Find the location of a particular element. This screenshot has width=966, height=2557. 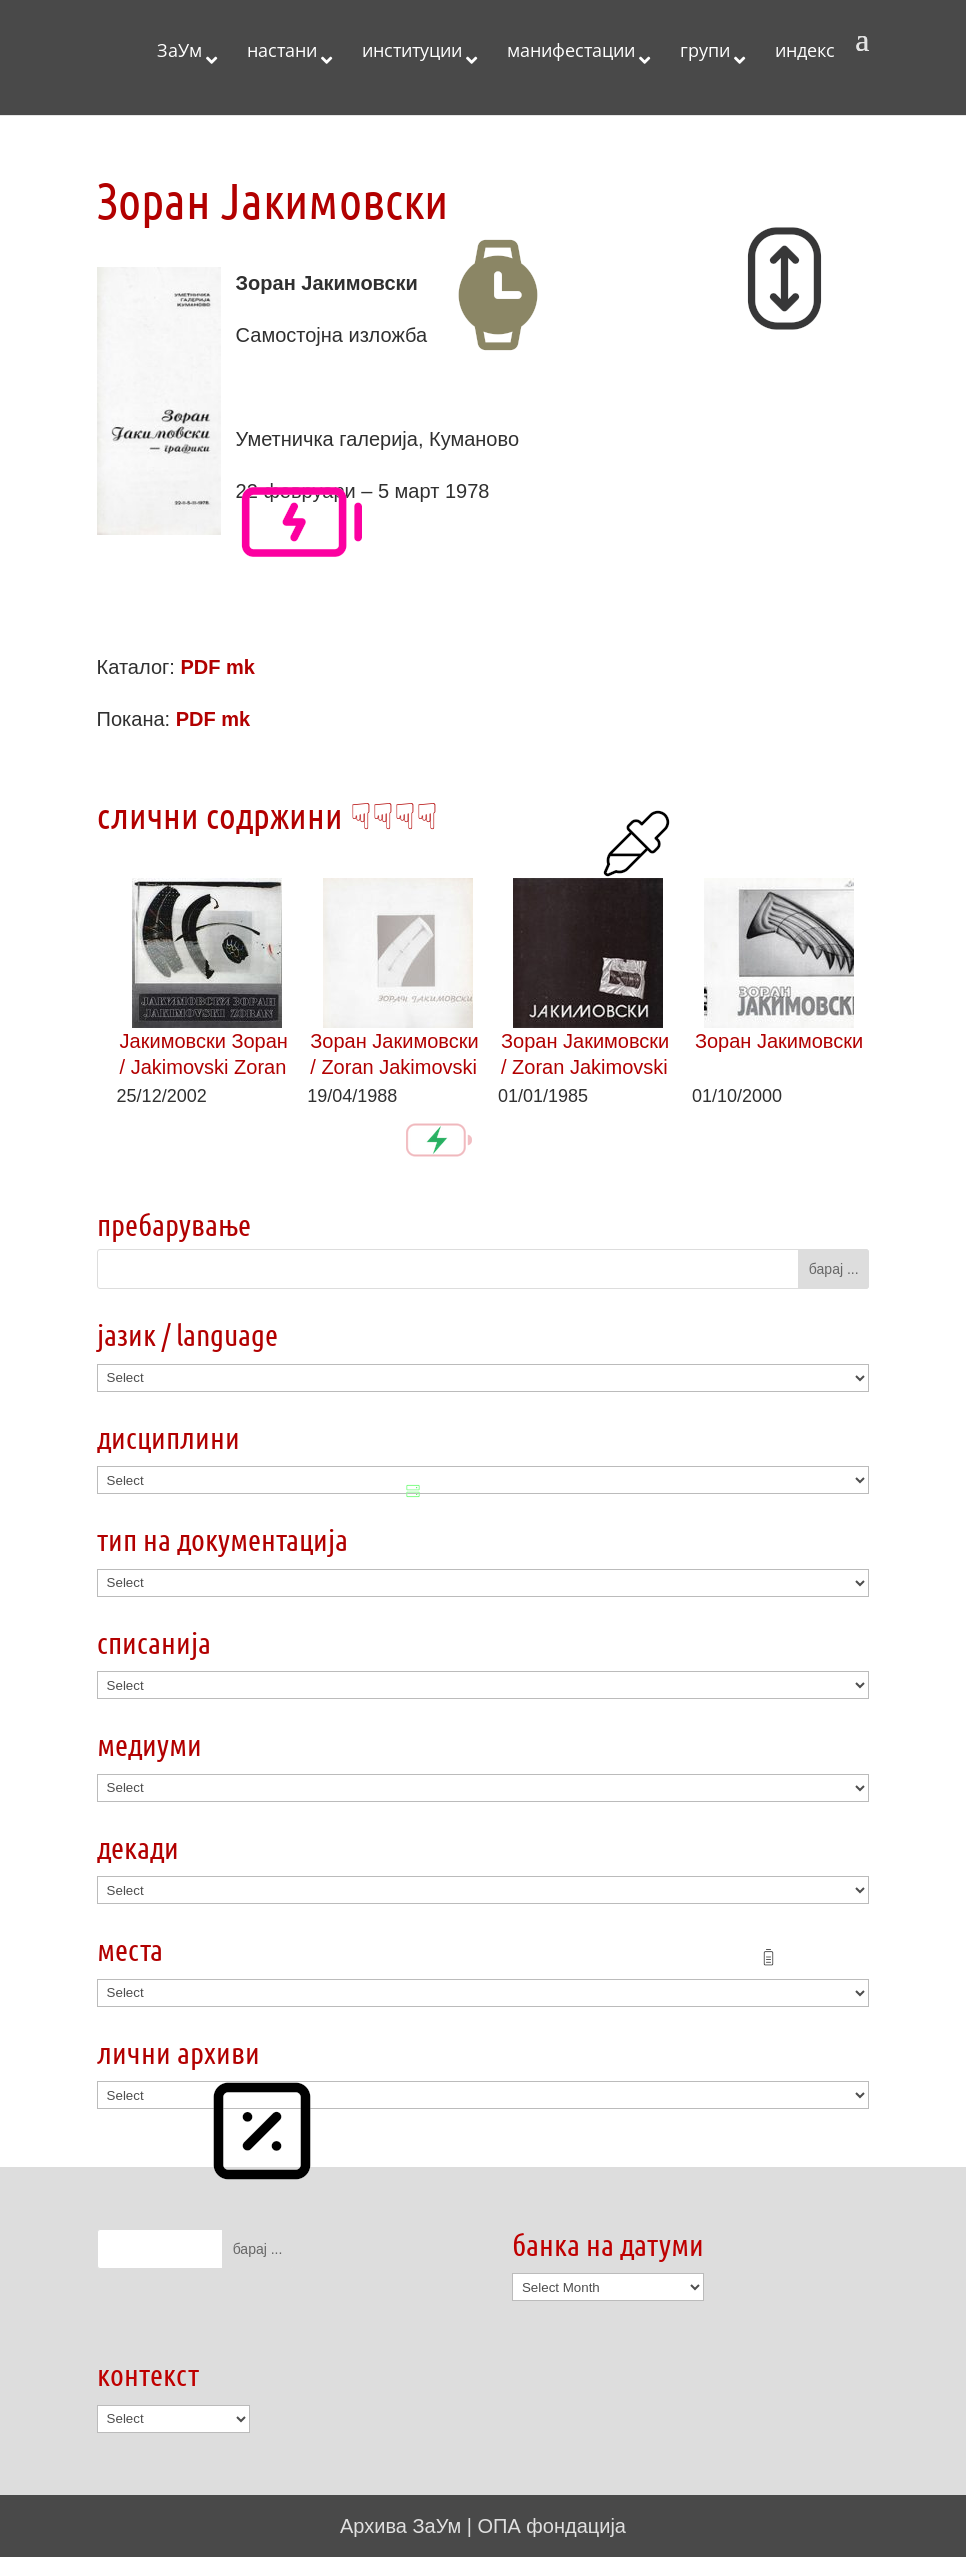

indicates high battery level is located at coordinates (768, 1957).